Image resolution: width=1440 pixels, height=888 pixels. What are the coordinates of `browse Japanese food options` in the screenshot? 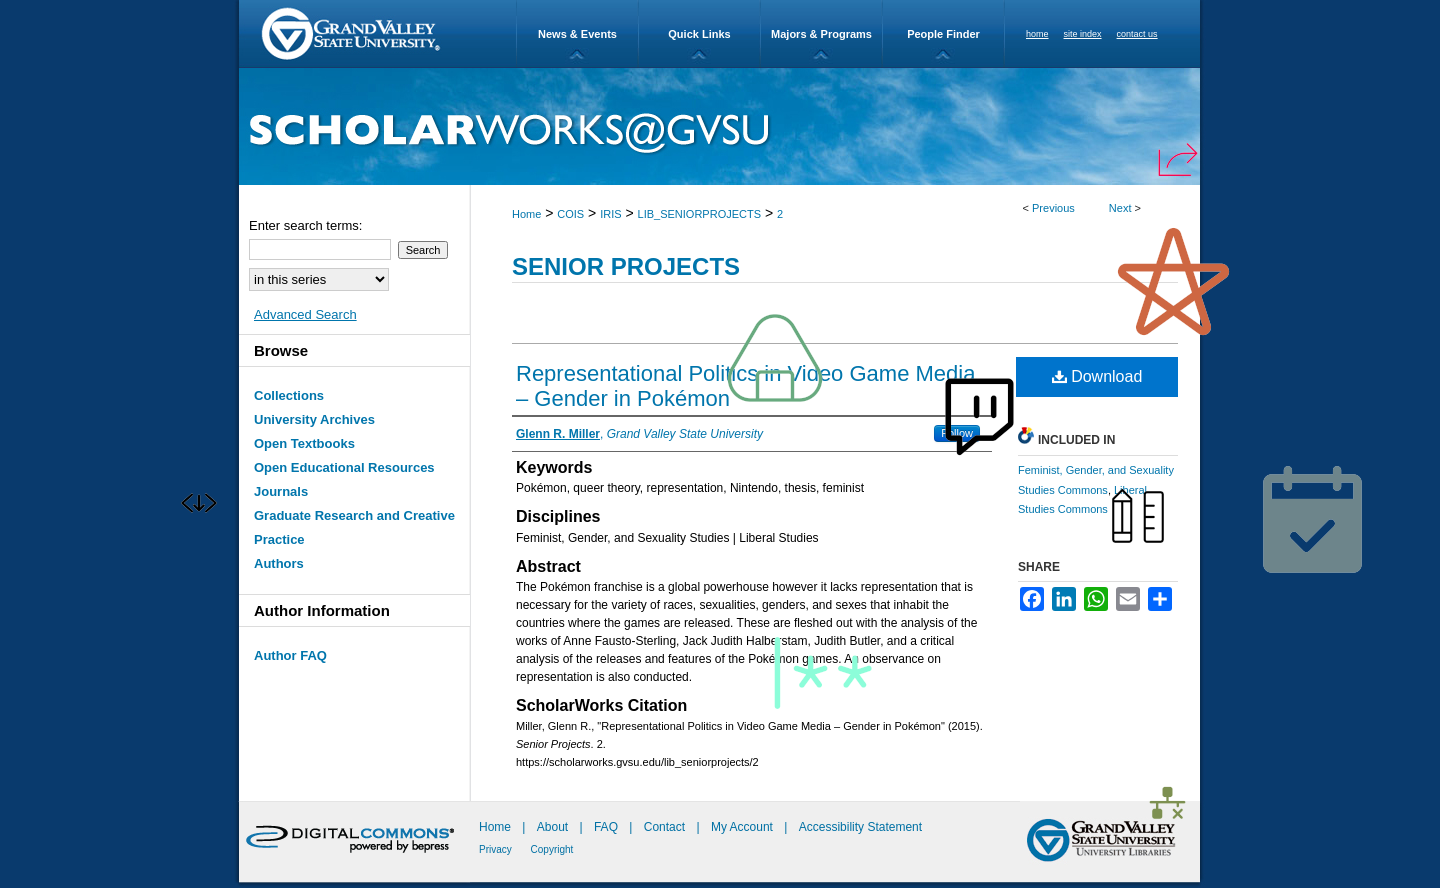 It's located at (775, 358).